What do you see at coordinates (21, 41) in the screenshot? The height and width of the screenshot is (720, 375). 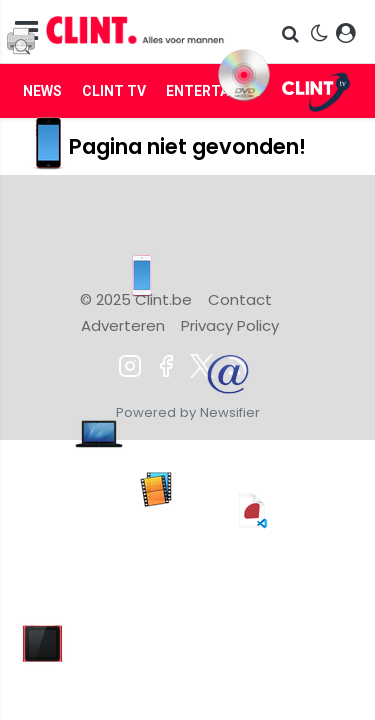 I see `preview document before printing` at bounding box center [21, 41].